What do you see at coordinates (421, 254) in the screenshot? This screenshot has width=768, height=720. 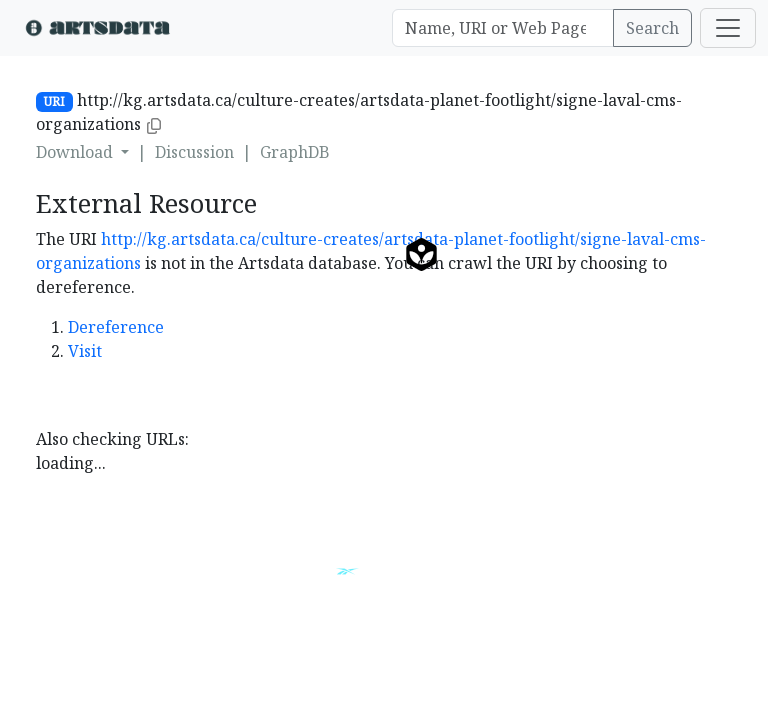 I see `open Khan Academy app` at bounding box center [421, 254].